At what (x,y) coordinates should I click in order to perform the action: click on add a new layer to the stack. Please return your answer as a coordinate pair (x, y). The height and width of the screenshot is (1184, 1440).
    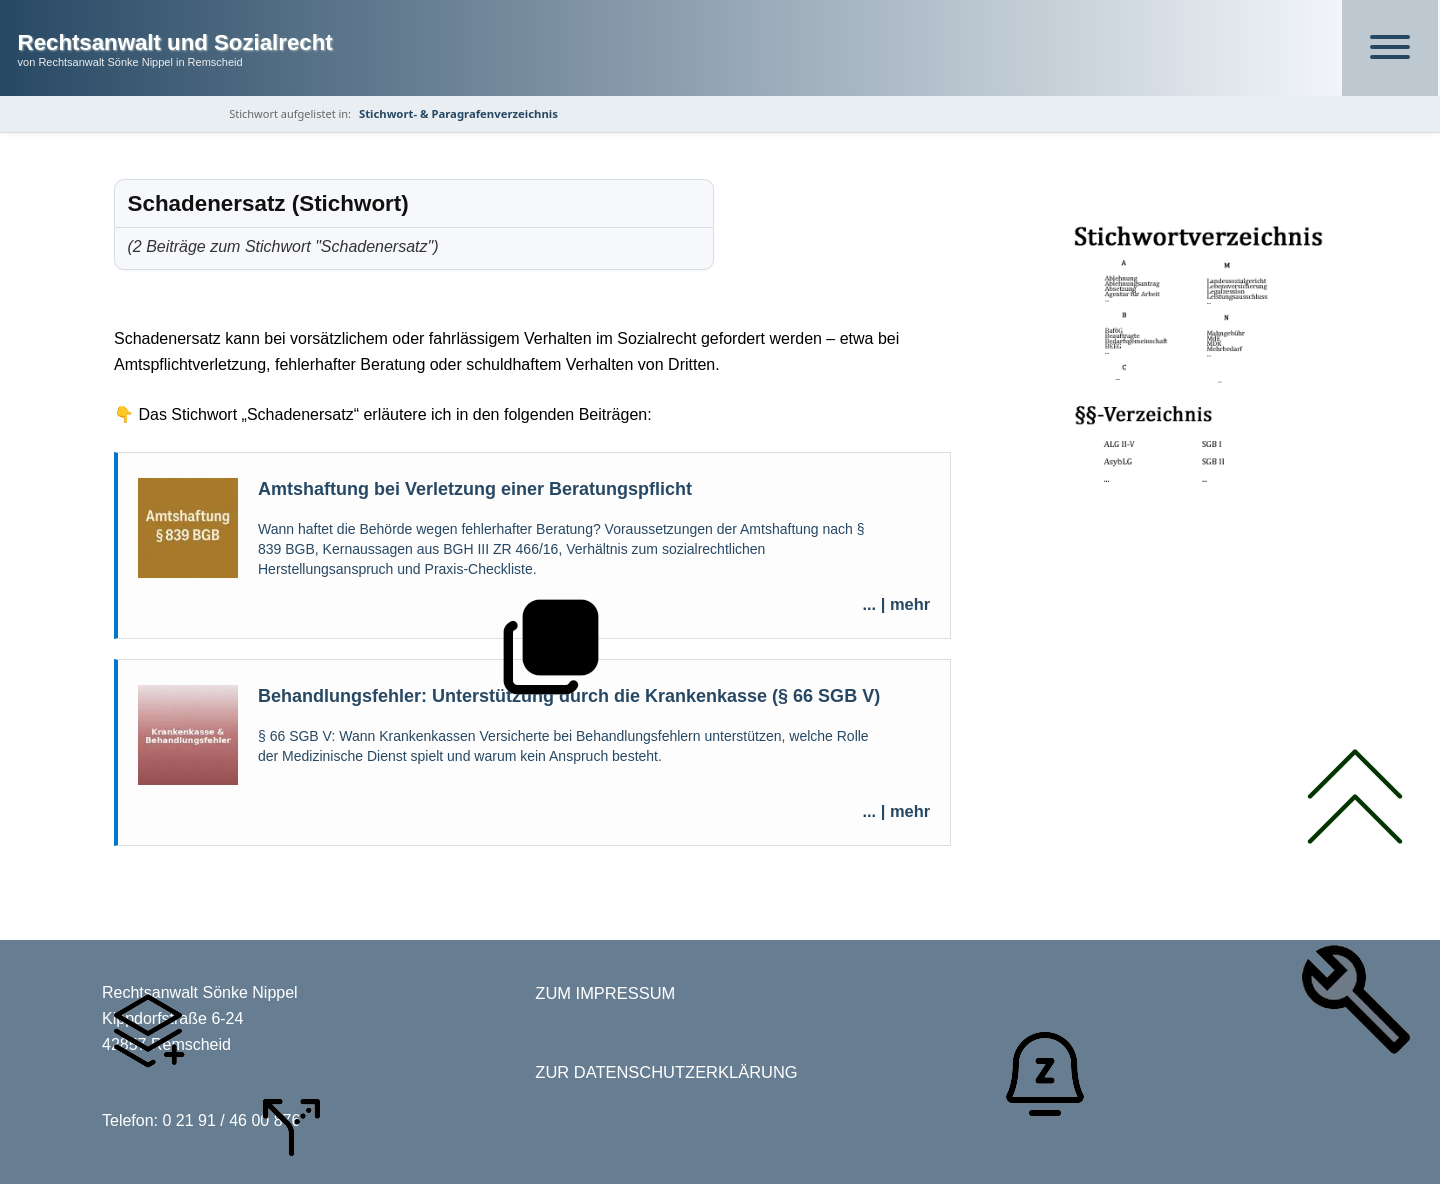
    Looking at the image, I should click on (148, 1031).